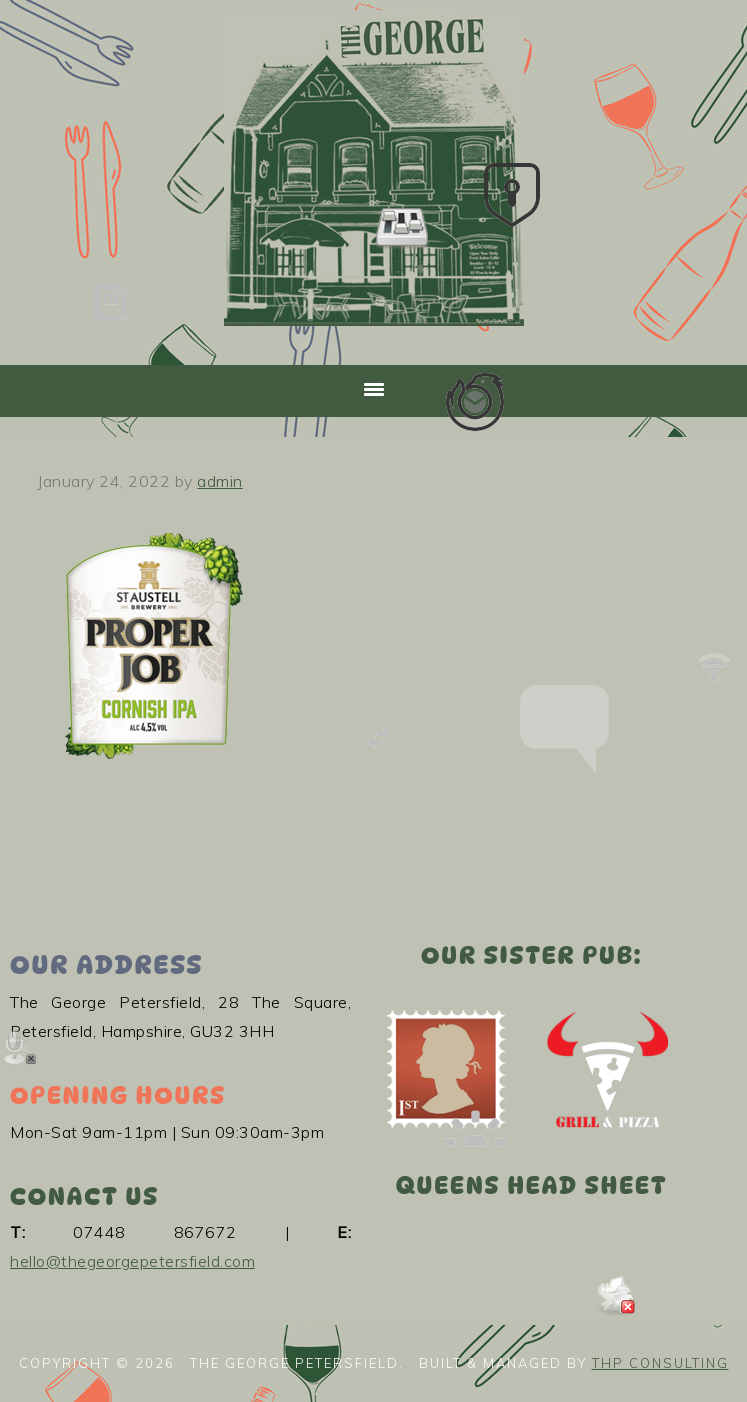 The height and width of the screenshot is (1402, 747). What do you see at coordinates (617, 1296) in the screenshot?
I see `mark email as not junk` at bounding box center [617, 1296].